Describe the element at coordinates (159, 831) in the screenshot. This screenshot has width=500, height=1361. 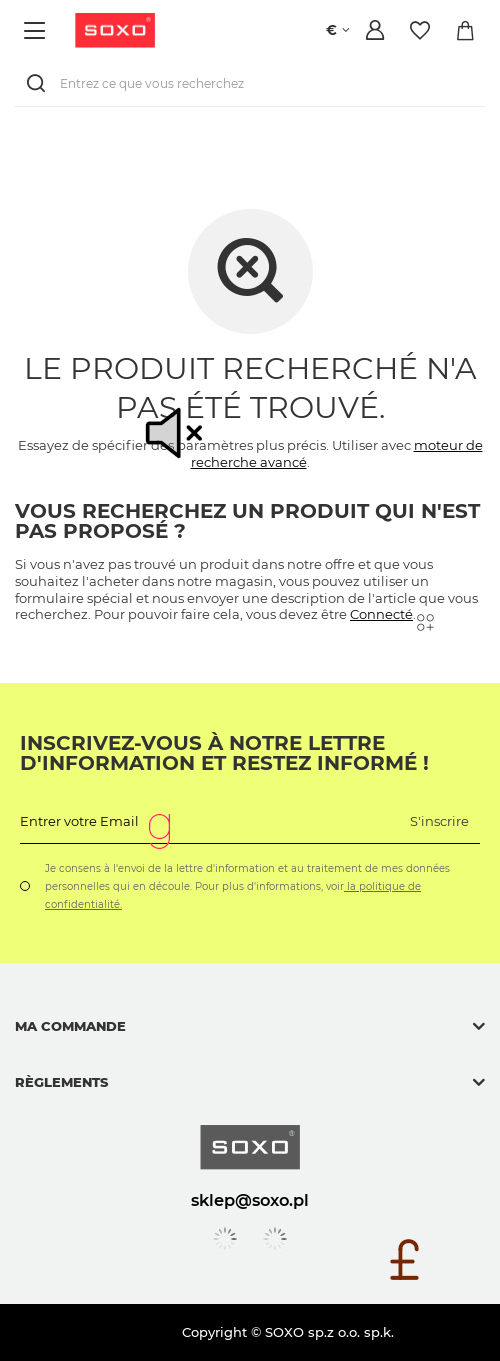
I see `open Goodreads app` at that location.